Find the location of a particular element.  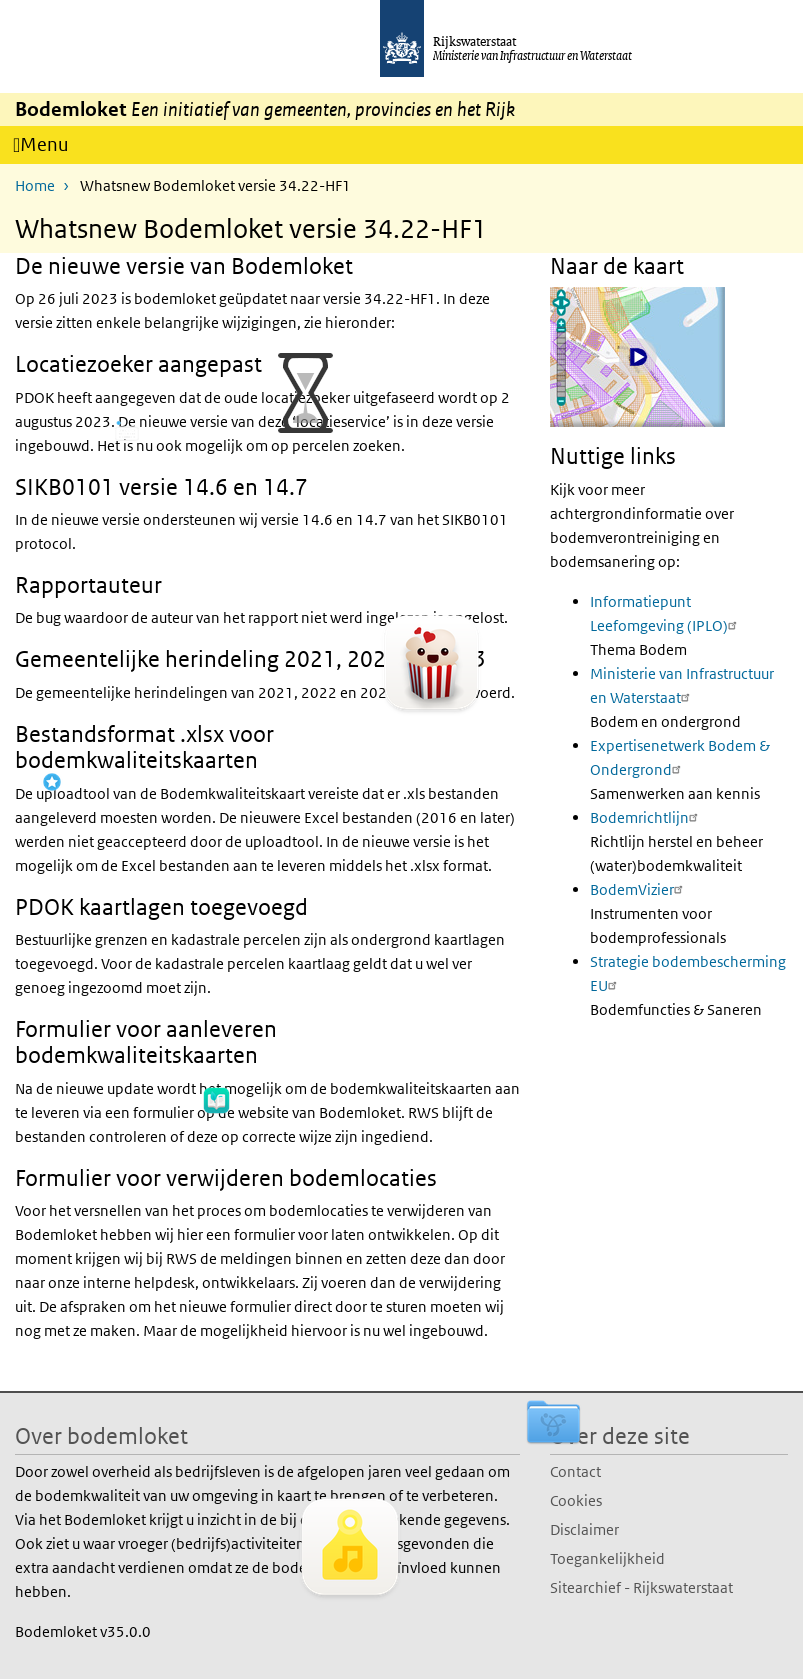

open ear tag music metadata editor is located at coordinates (350, 1547).